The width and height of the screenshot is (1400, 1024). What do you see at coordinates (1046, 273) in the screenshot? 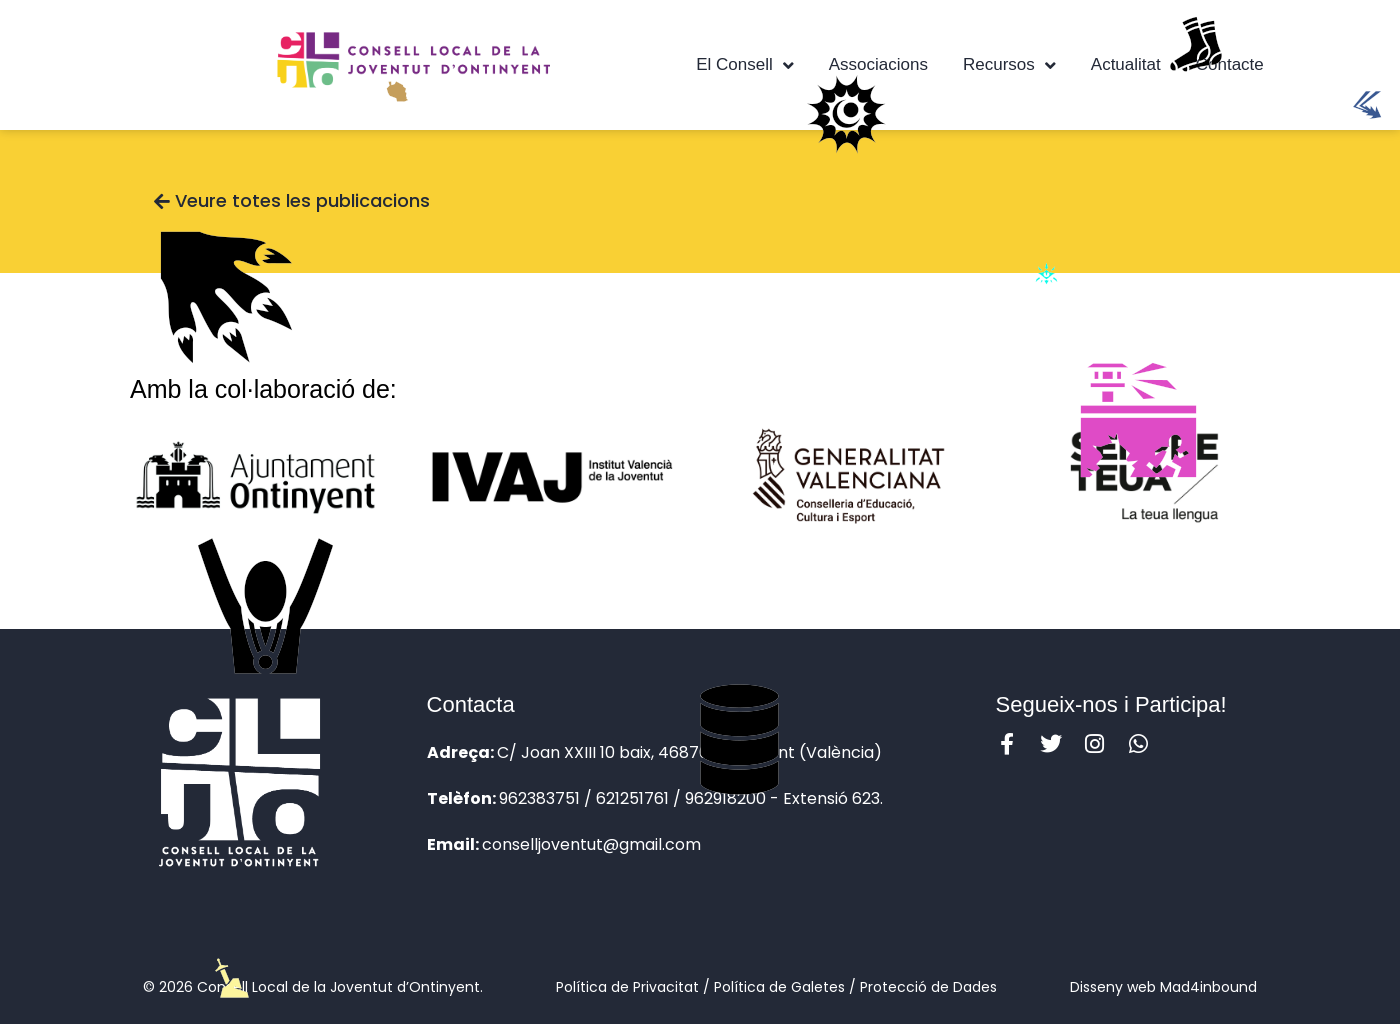
I see `select warlock or sorcerer character class` at bounding box center [1046, 273].